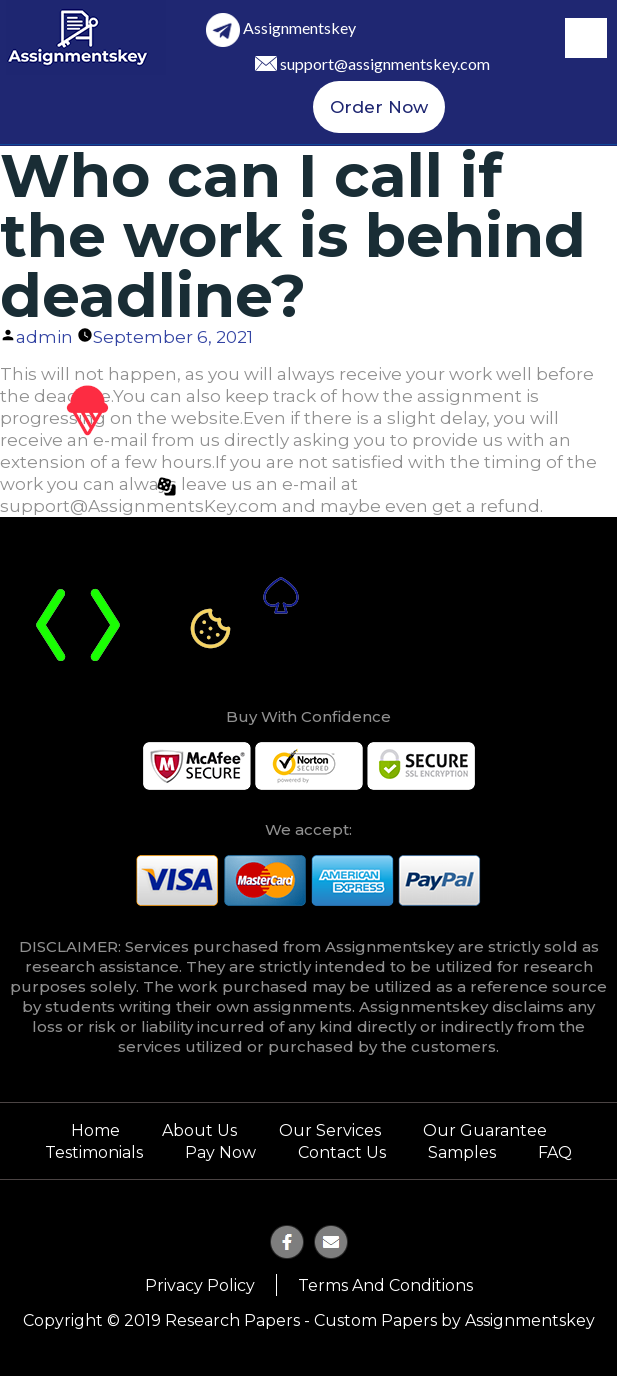 This screenshot has width=617, height=1376. Describe the element at coordinates (87, 409) in the screenshot. I see `browse dessert or ice cream options` at that location.